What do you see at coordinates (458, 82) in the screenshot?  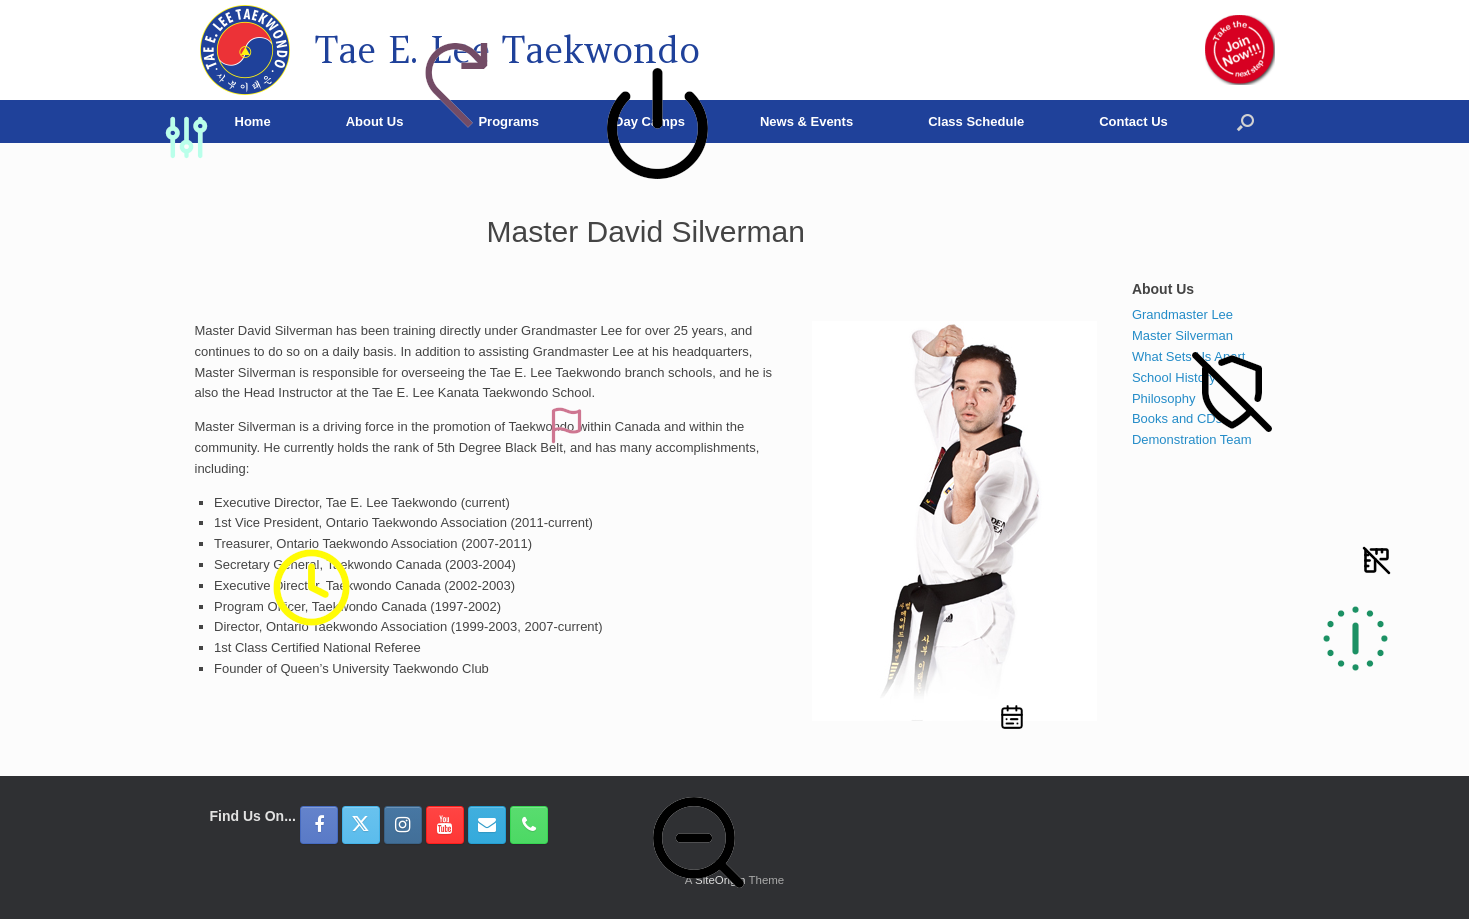 I see `redo the last undone action` at bounding box center [458, 82].